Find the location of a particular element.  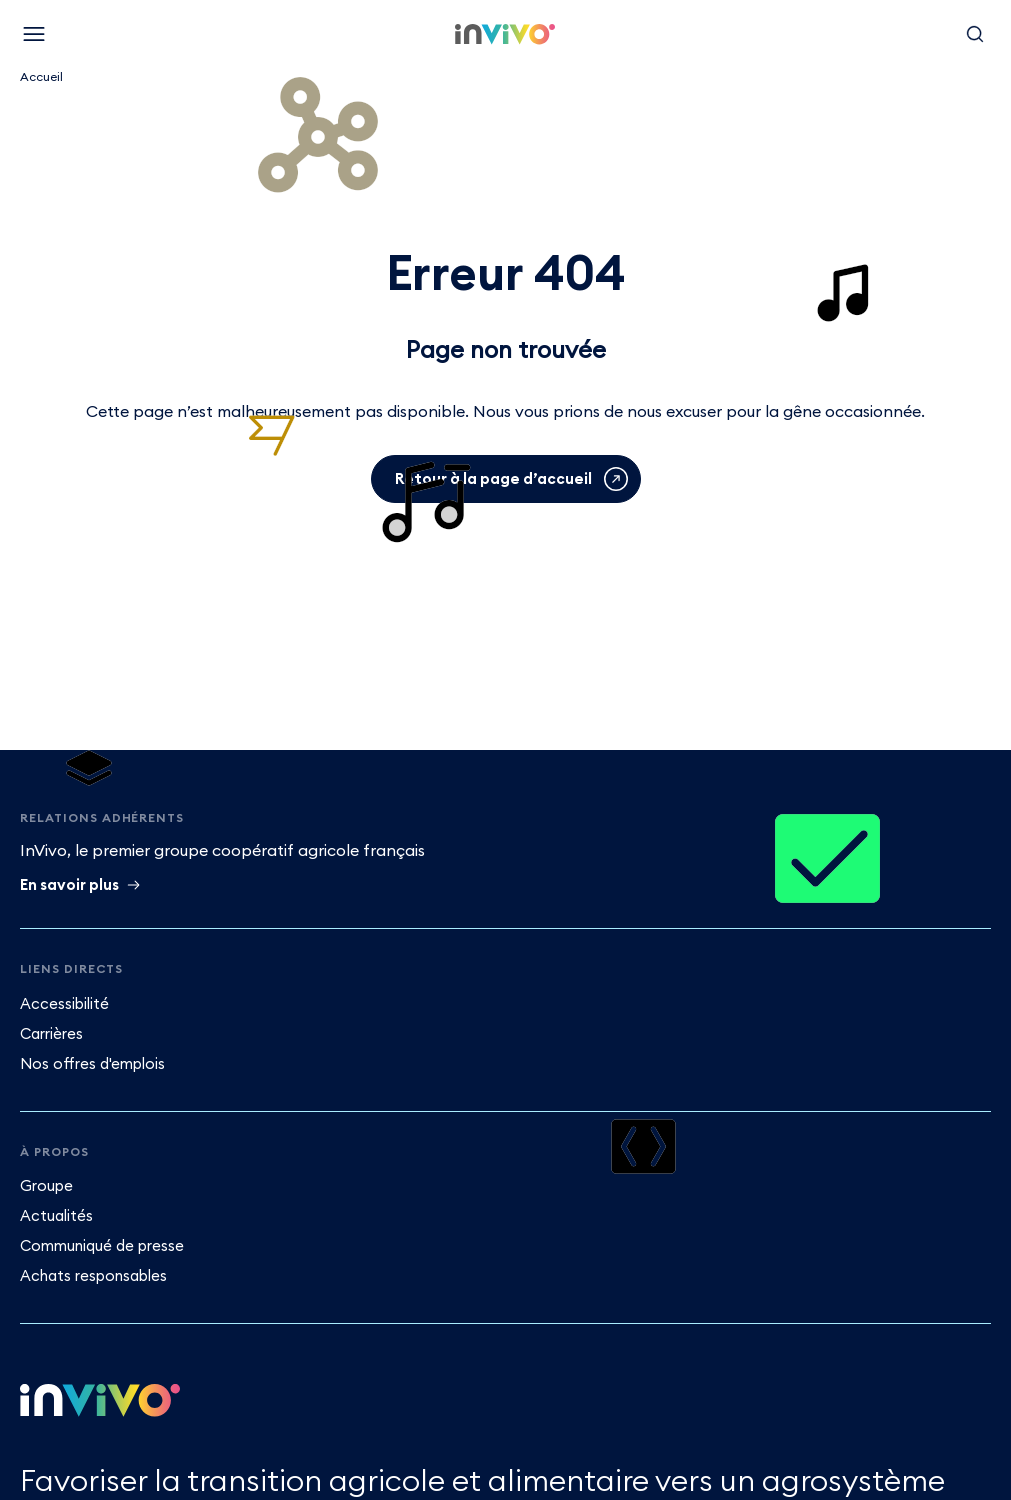

remove a song from playlist is located at coordinates (428, 500).